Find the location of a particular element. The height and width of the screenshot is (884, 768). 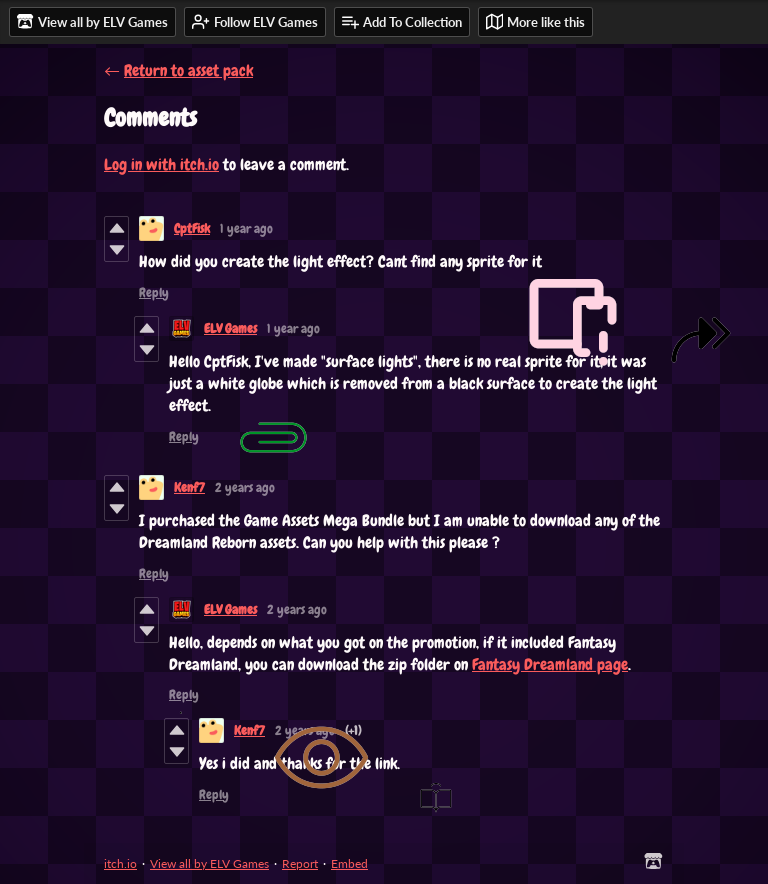

view user profile or contact details is located at coordinates (436, 797).